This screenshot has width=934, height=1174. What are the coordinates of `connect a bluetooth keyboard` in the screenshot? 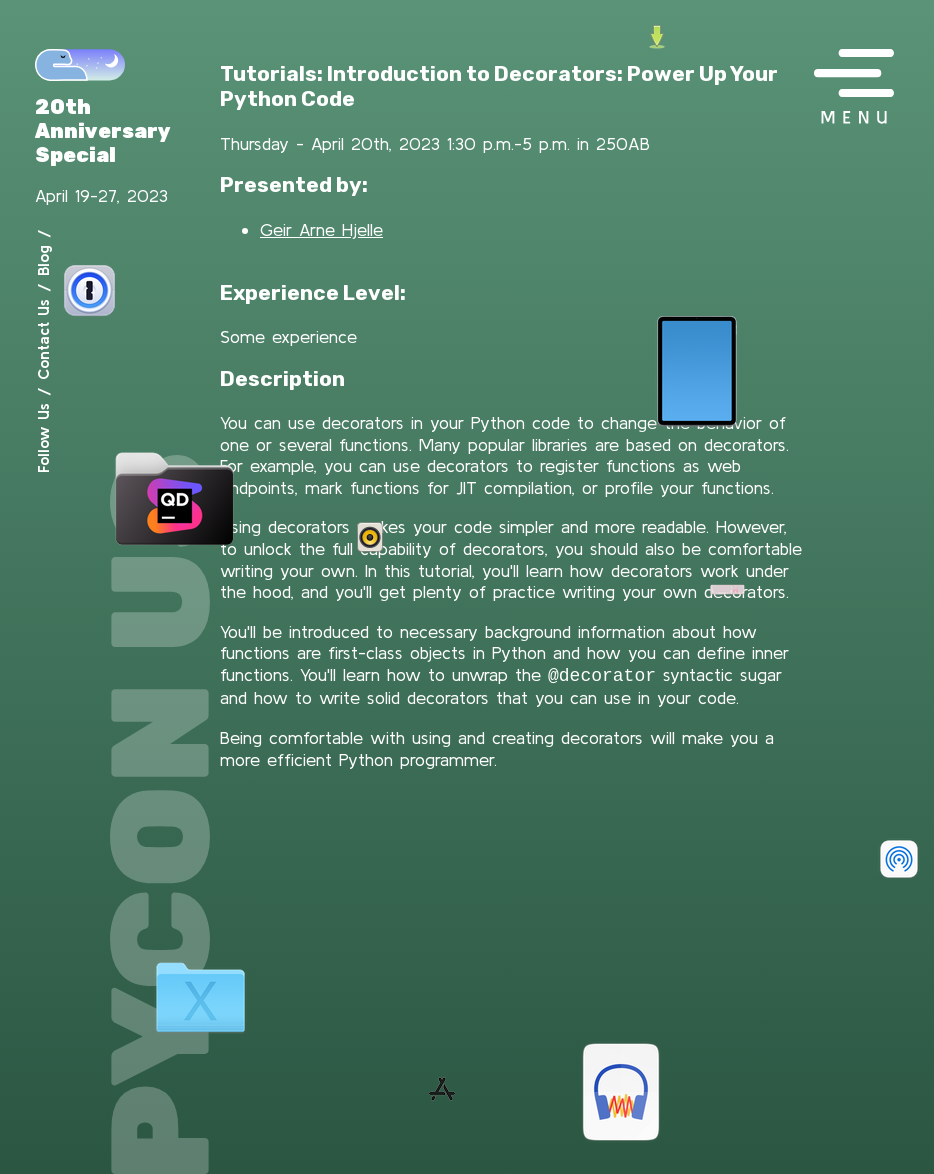 It's located at (727, 589).